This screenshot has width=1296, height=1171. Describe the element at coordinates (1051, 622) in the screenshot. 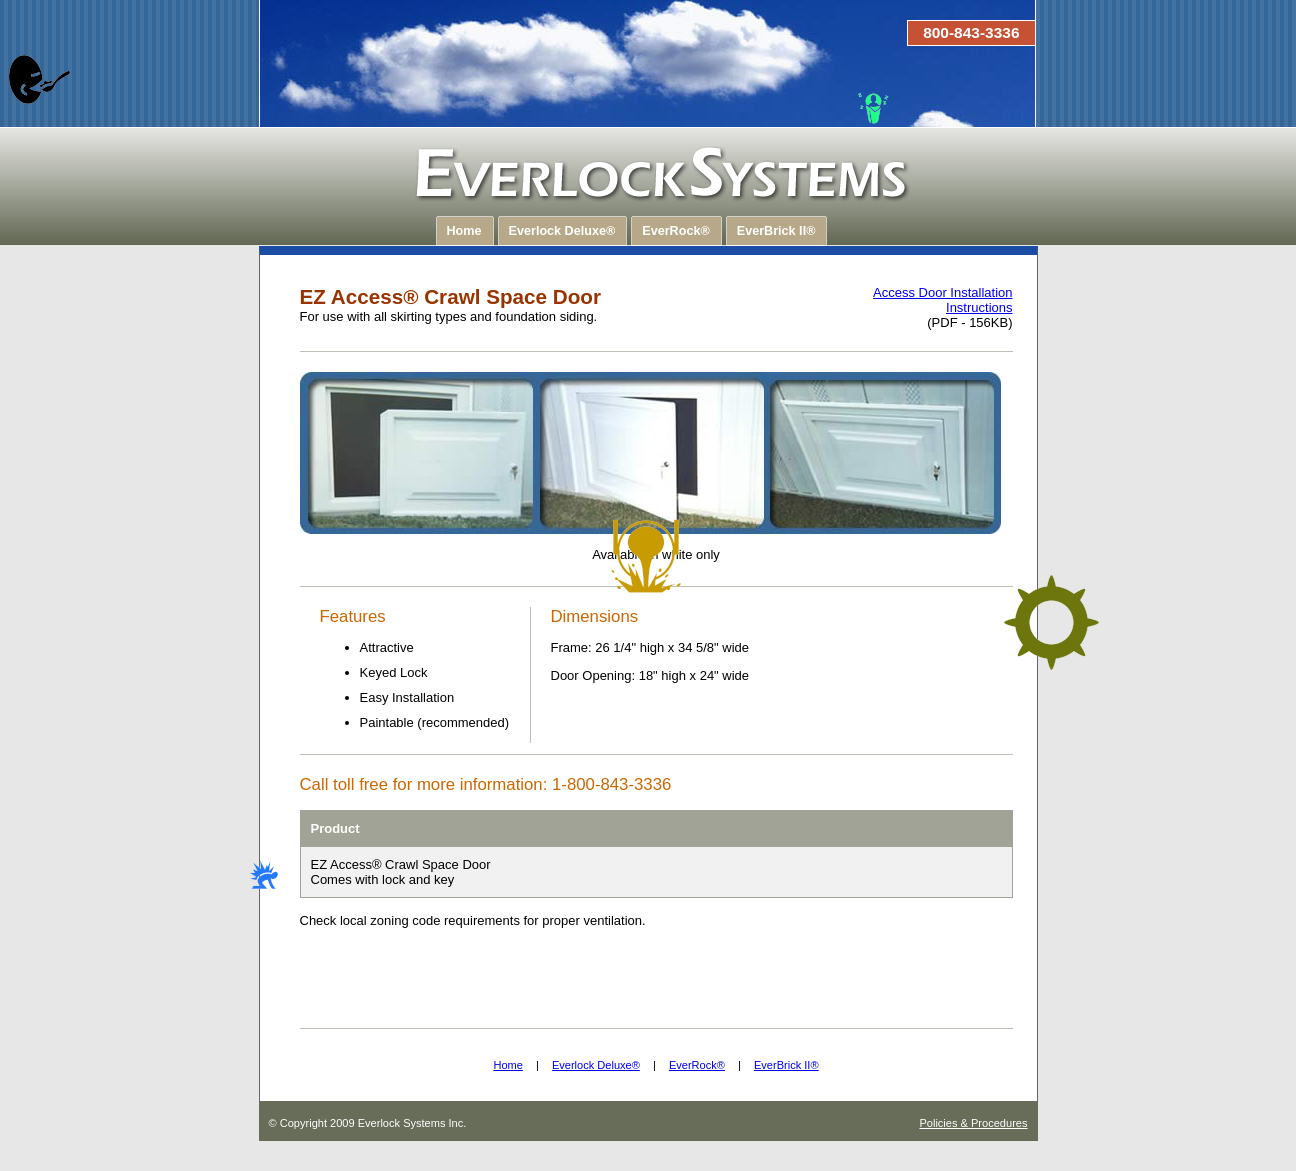

I see `spikeball game or sports activity` at that location.